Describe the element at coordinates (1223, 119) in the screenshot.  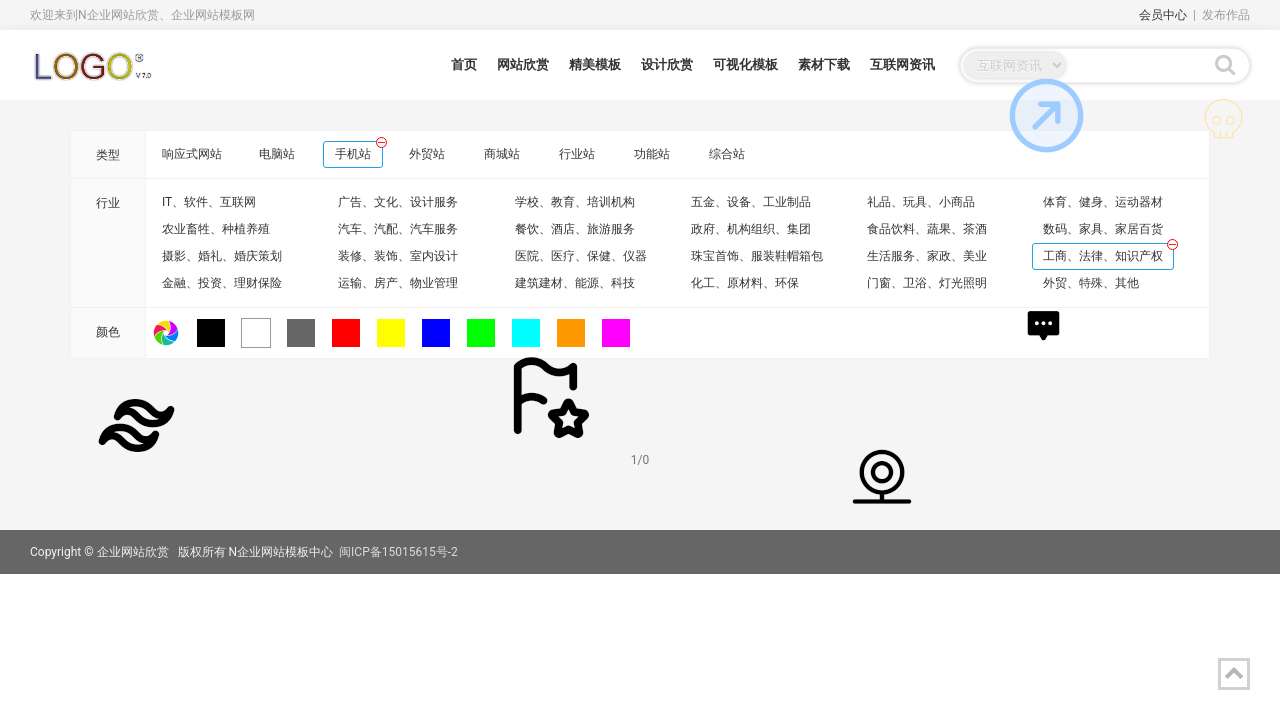
I see `indicates dangerous or hazardous content` at that location.